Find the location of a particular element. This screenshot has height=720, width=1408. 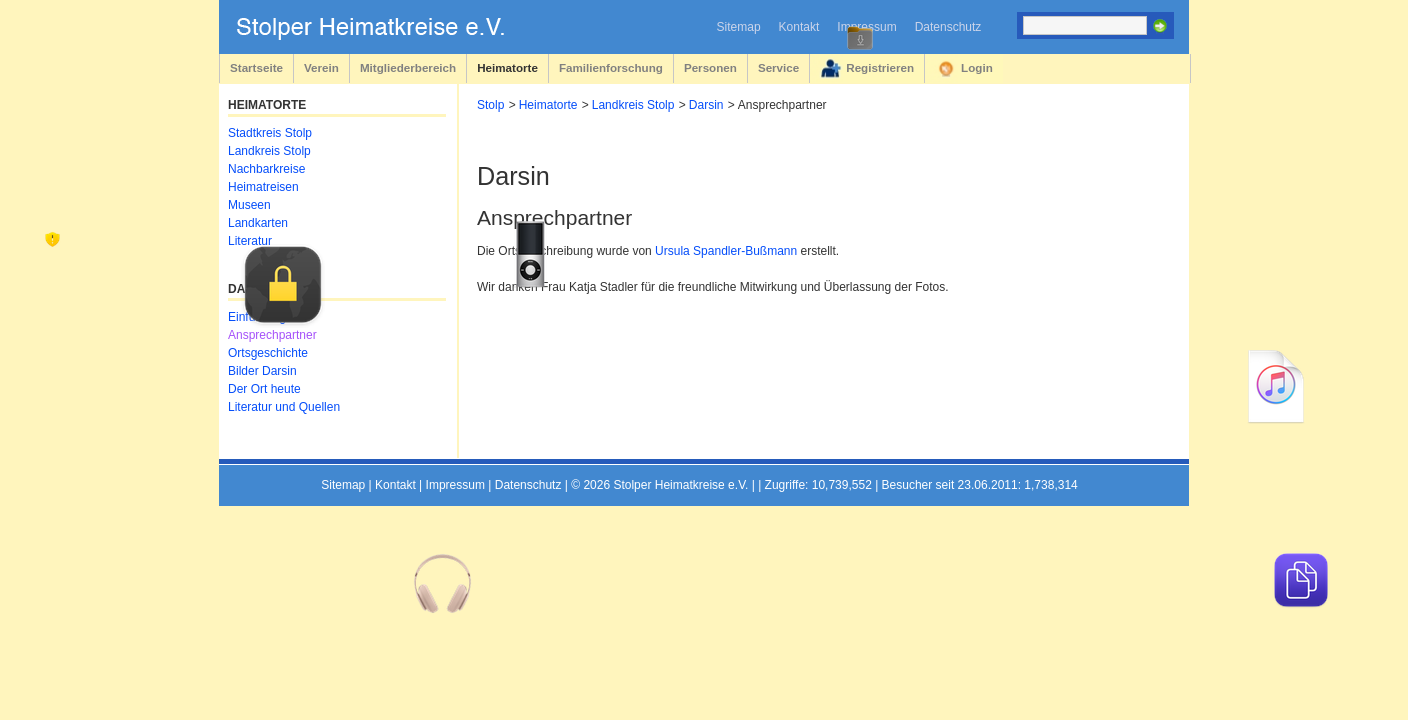

indicates a security warning or alert is located at coordinates (52, 239).